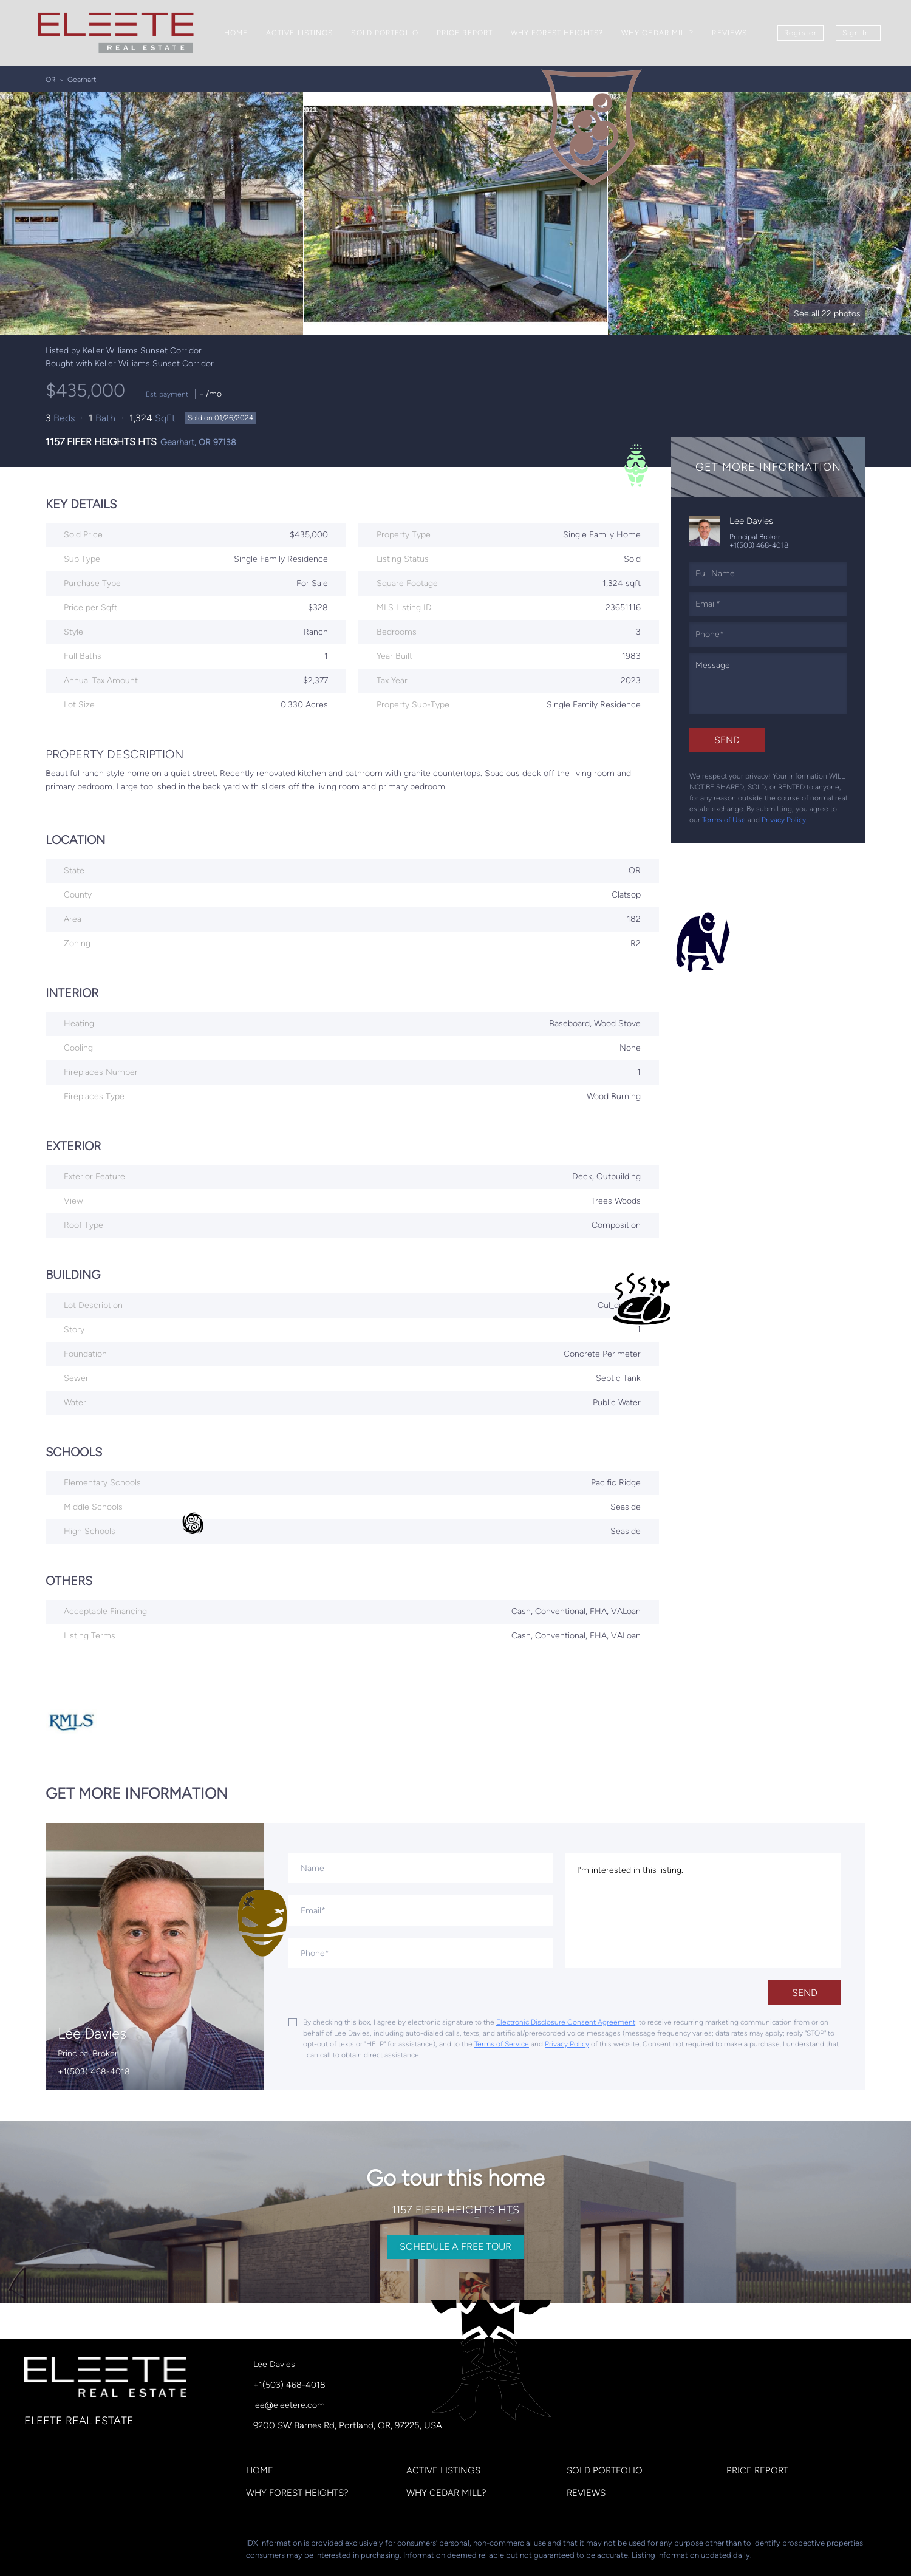 The height and width of the screenshot is (2576, 911). Describe the element at coordinates (641, 1298) in the screenshot. I see `view roasted chicken recipe` at that location.